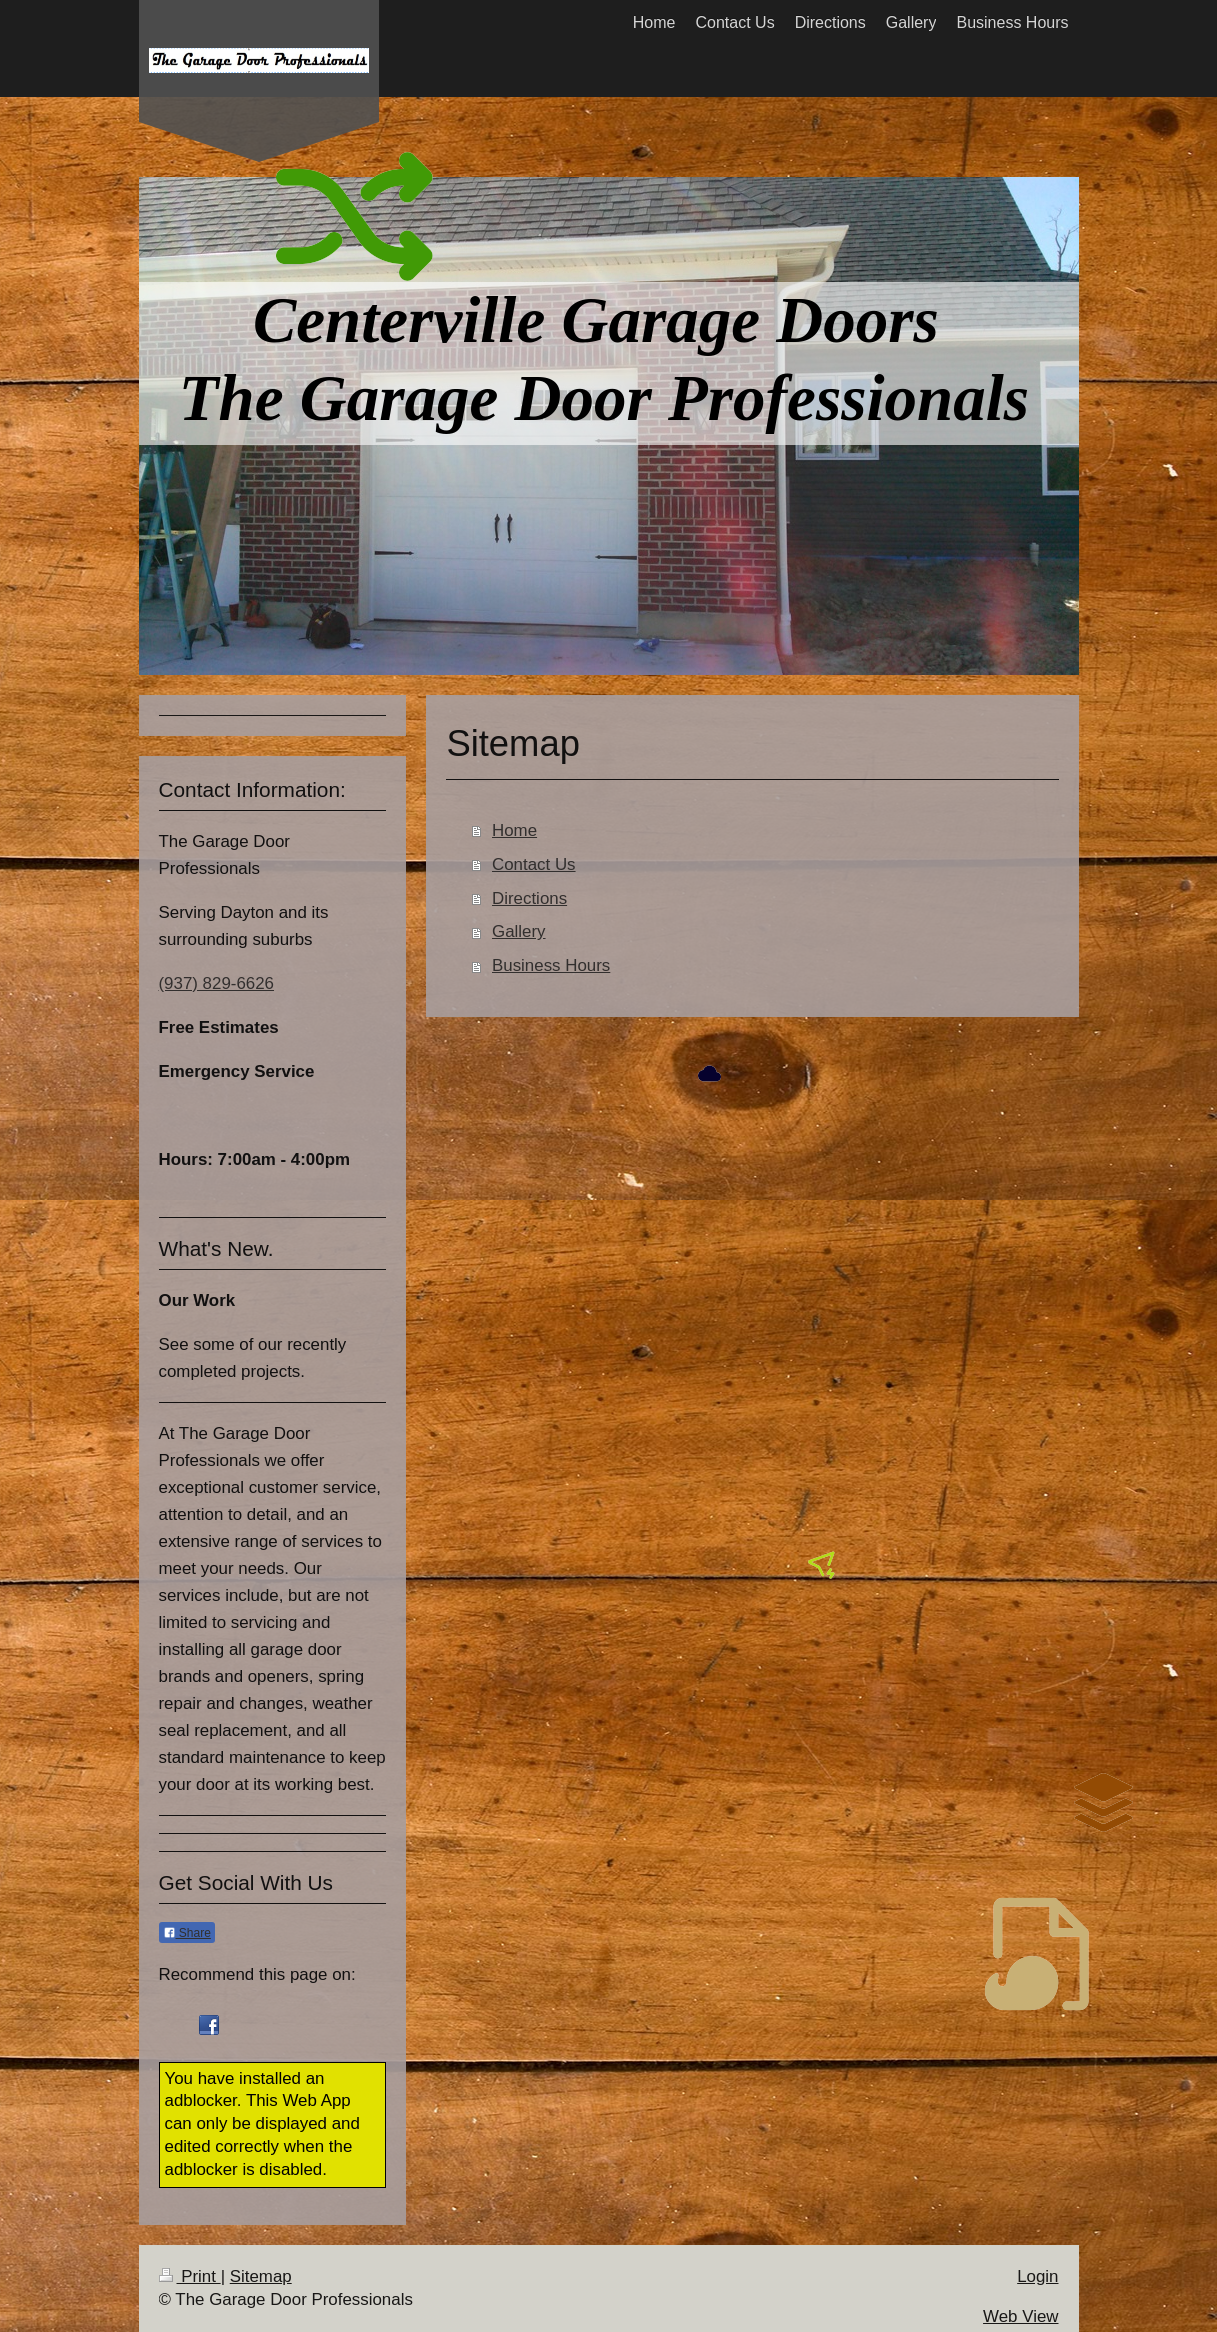  I want to click on access cloud-synced files, so click(1041, 1954).